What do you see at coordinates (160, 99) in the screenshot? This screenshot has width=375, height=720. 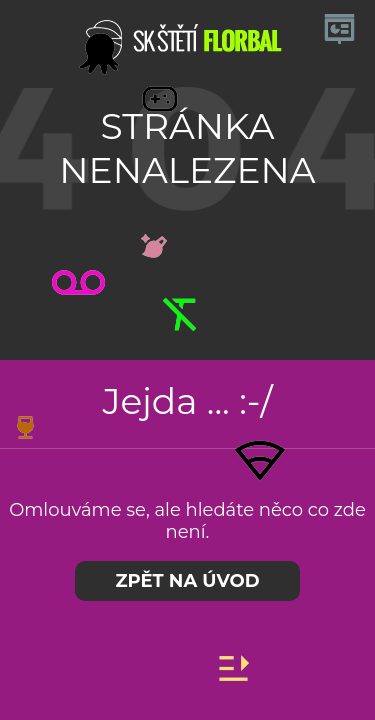 I see `open gaming or games section` at bounding box center [160, 99].